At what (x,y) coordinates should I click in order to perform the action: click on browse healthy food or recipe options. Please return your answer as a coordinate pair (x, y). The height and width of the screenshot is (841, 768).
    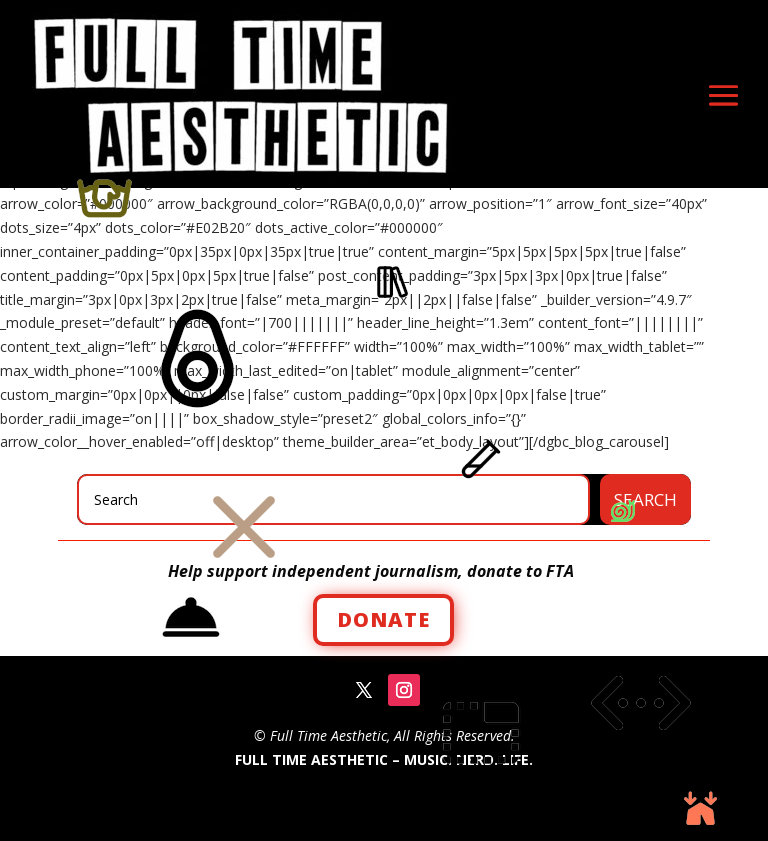
    Looking at the image, I should click on (197, 358).